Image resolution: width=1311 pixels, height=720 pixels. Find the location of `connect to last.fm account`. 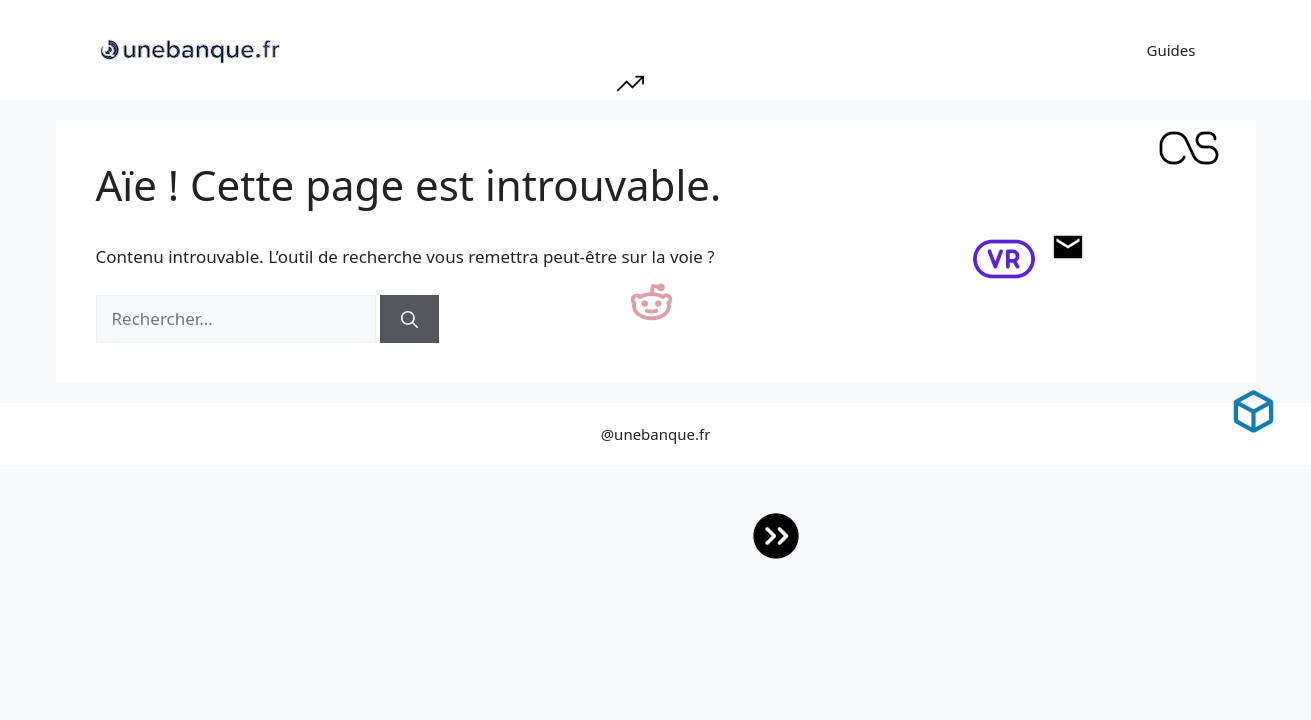

connect to last.fm account is located at coordinates (1189, 147).